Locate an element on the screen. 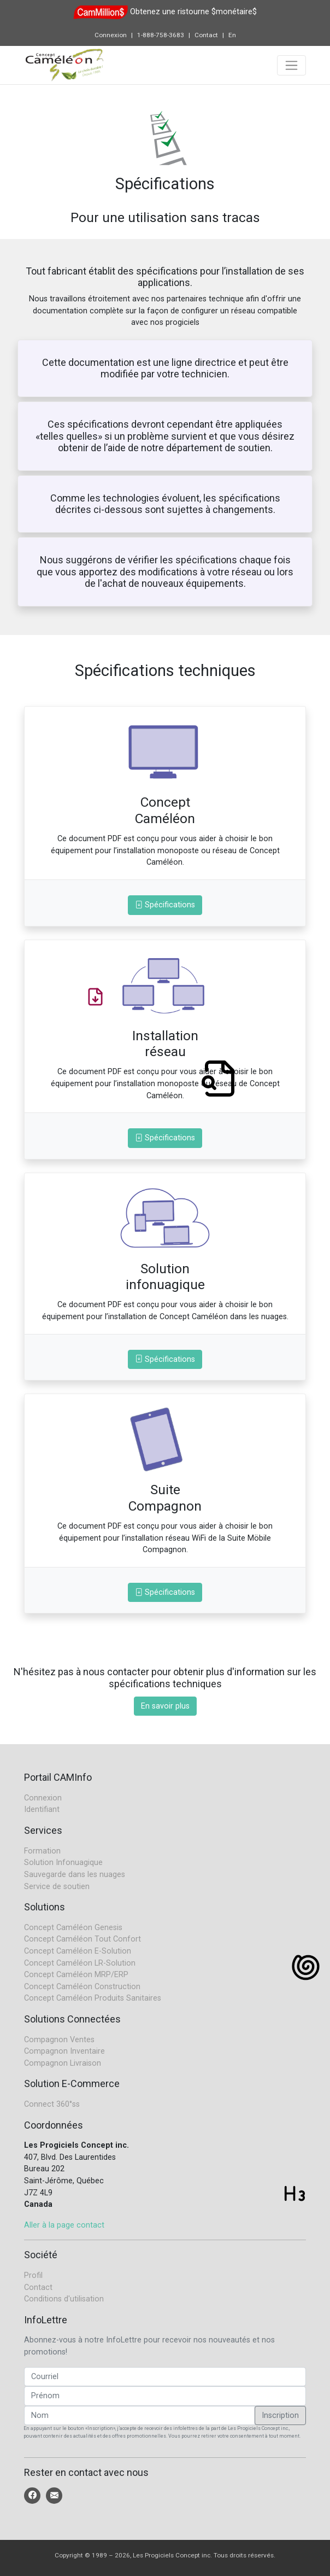  format text as heading level 3 is located at coordinates (294, 2193).